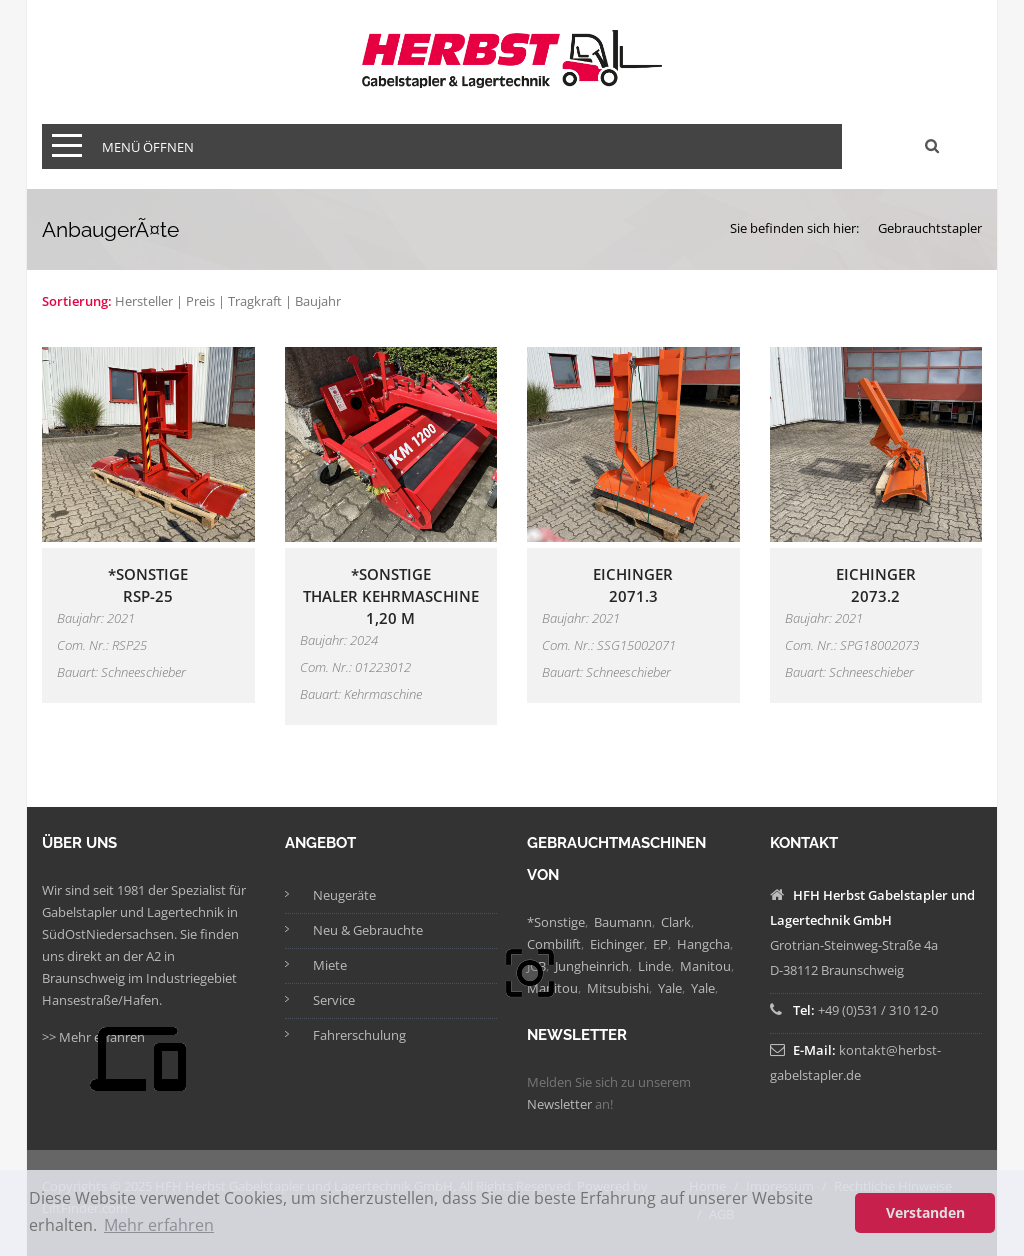  What do you see at coordinates (138, 1059) in the screenshot?
I see `view connected devices` at bounding box center [138, 1059].